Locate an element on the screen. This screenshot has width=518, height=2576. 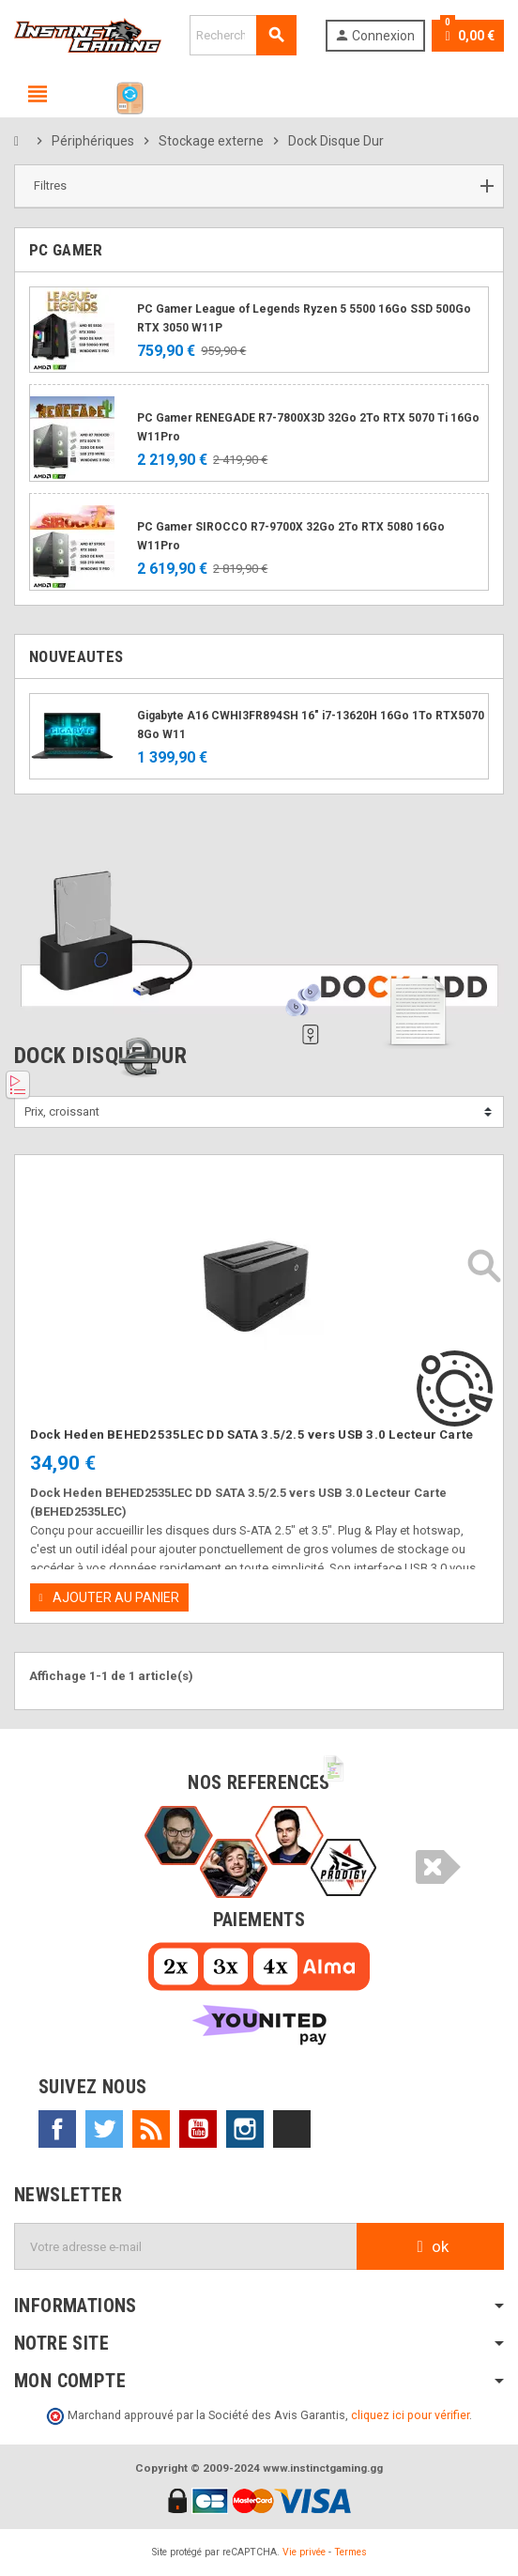
connect Beats earbuds via bluetooth is located at coordinates (303, 1000).